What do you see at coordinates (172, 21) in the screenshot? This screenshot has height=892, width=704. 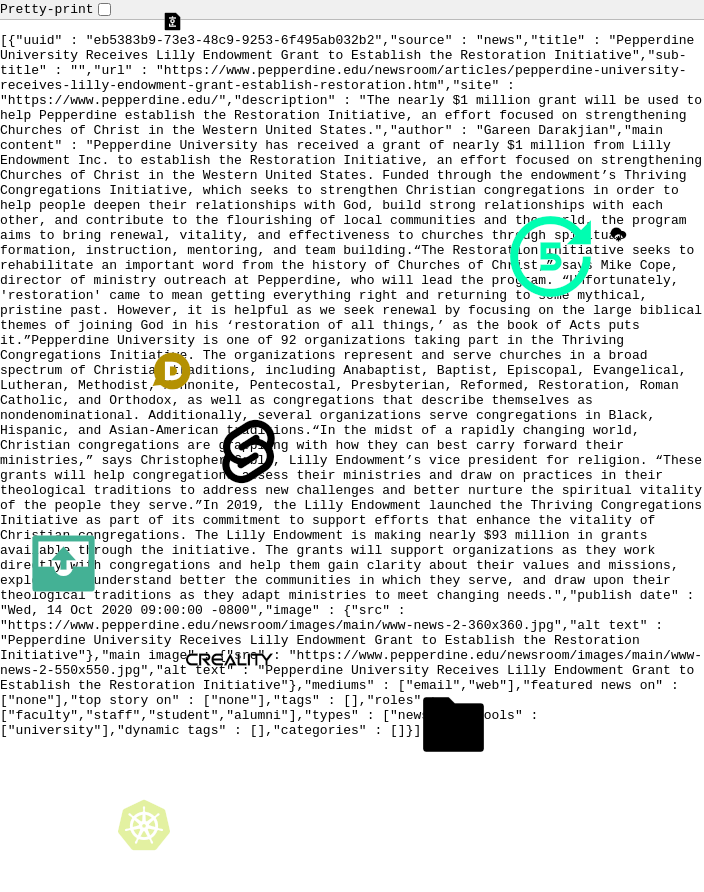 I see `open a Hangul Word Processor (.hwp) document` at bounding box center [172, 21].